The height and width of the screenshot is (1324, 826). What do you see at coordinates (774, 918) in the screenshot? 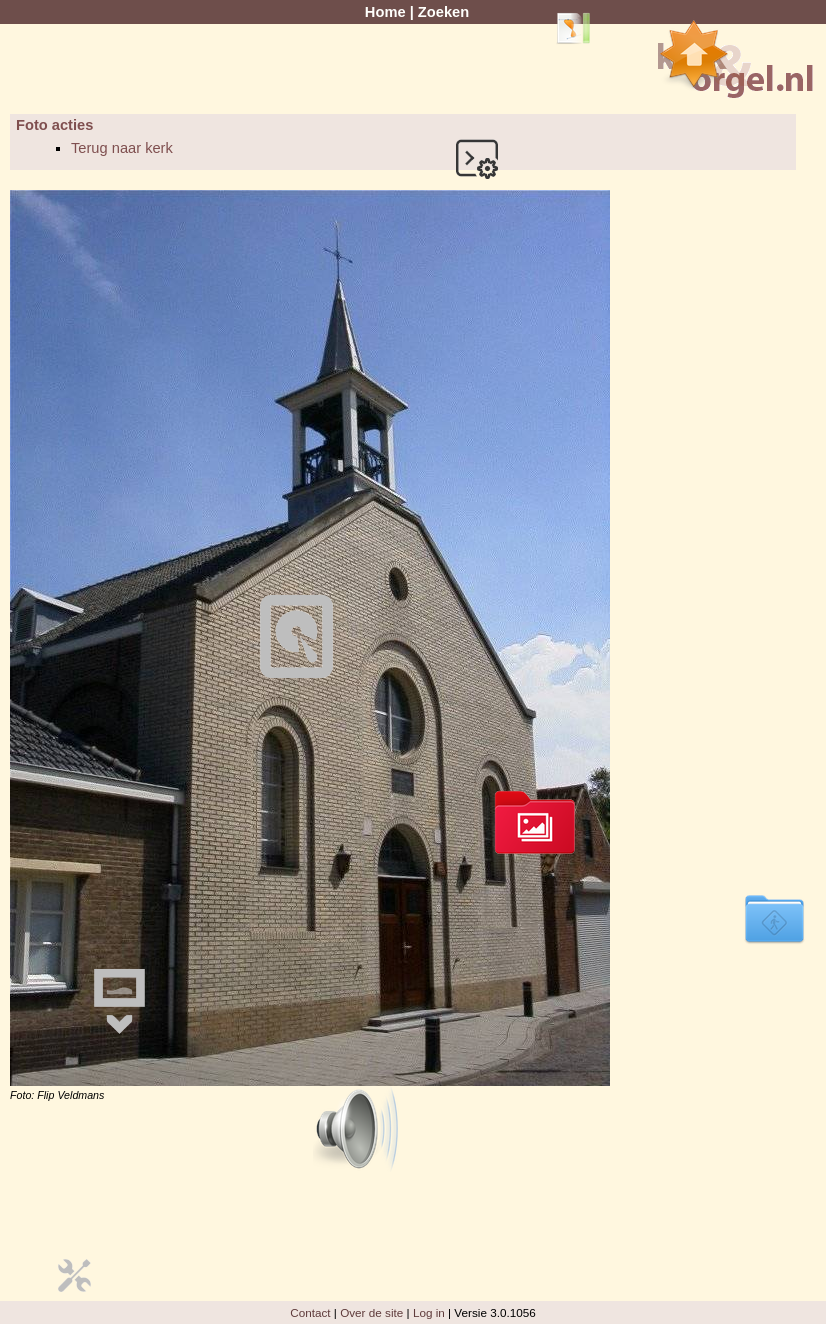
I see `access the public folder for shared files` at bounding box center [774, 918].